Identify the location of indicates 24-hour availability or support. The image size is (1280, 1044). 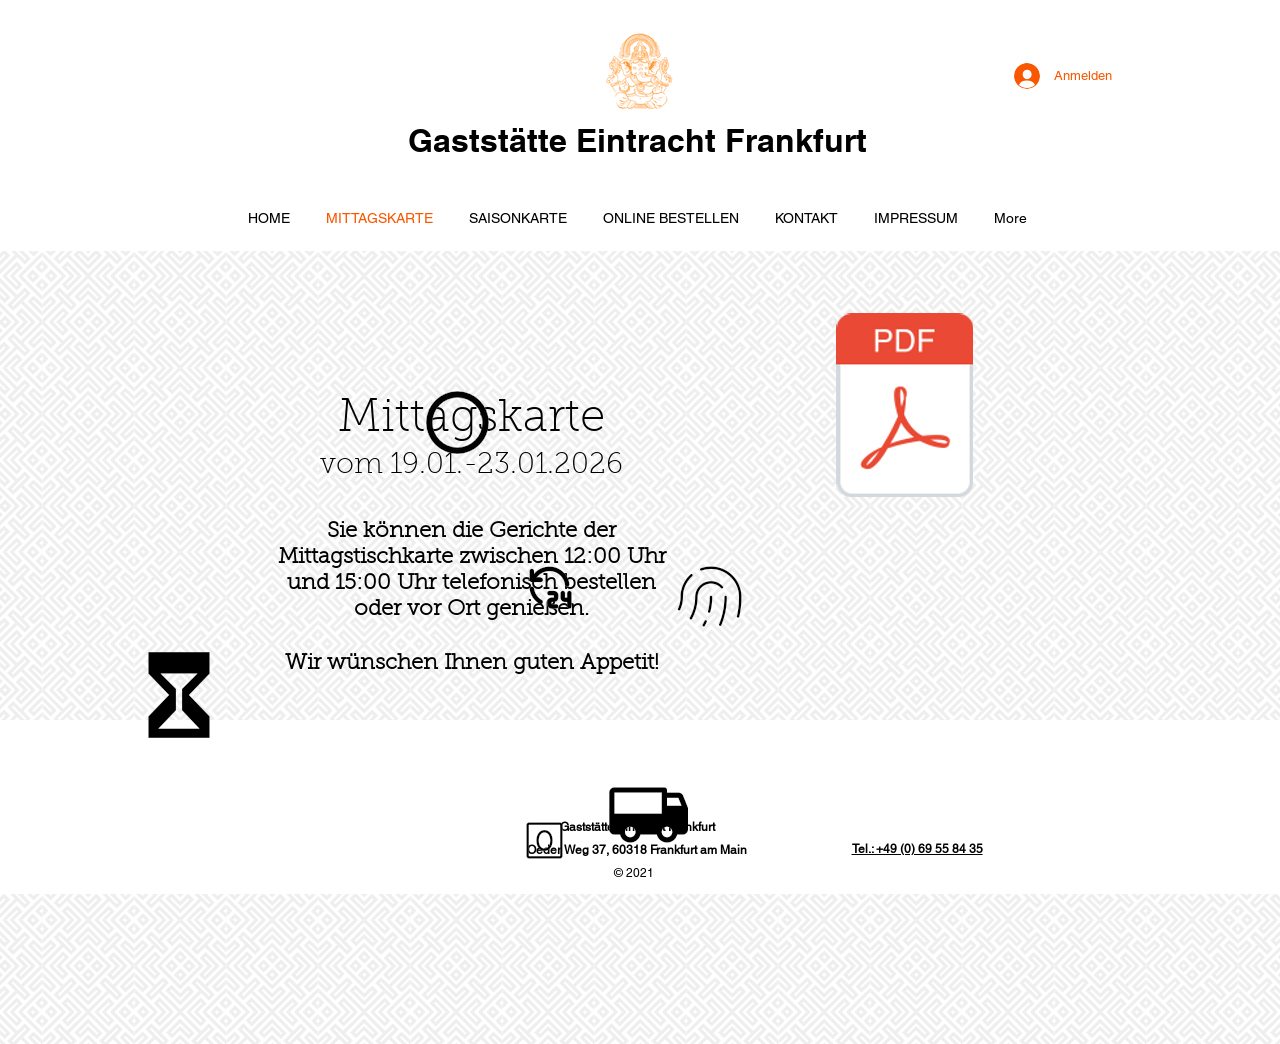
(549, 586).